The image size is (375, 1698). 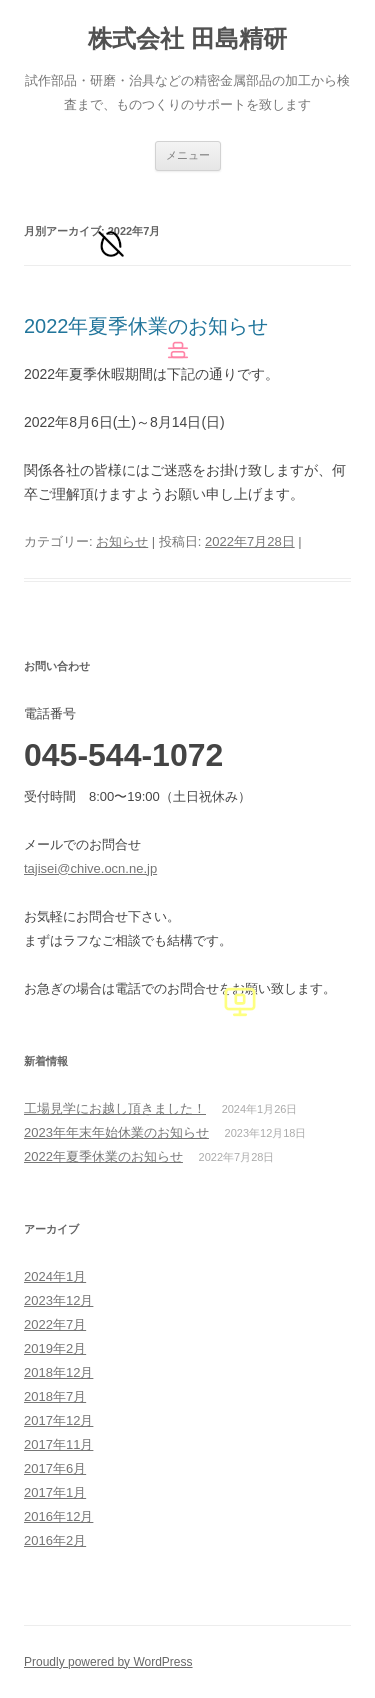 I want to click on align elements to the bottom with equal vertical spacing, so click(x=178, y=350).